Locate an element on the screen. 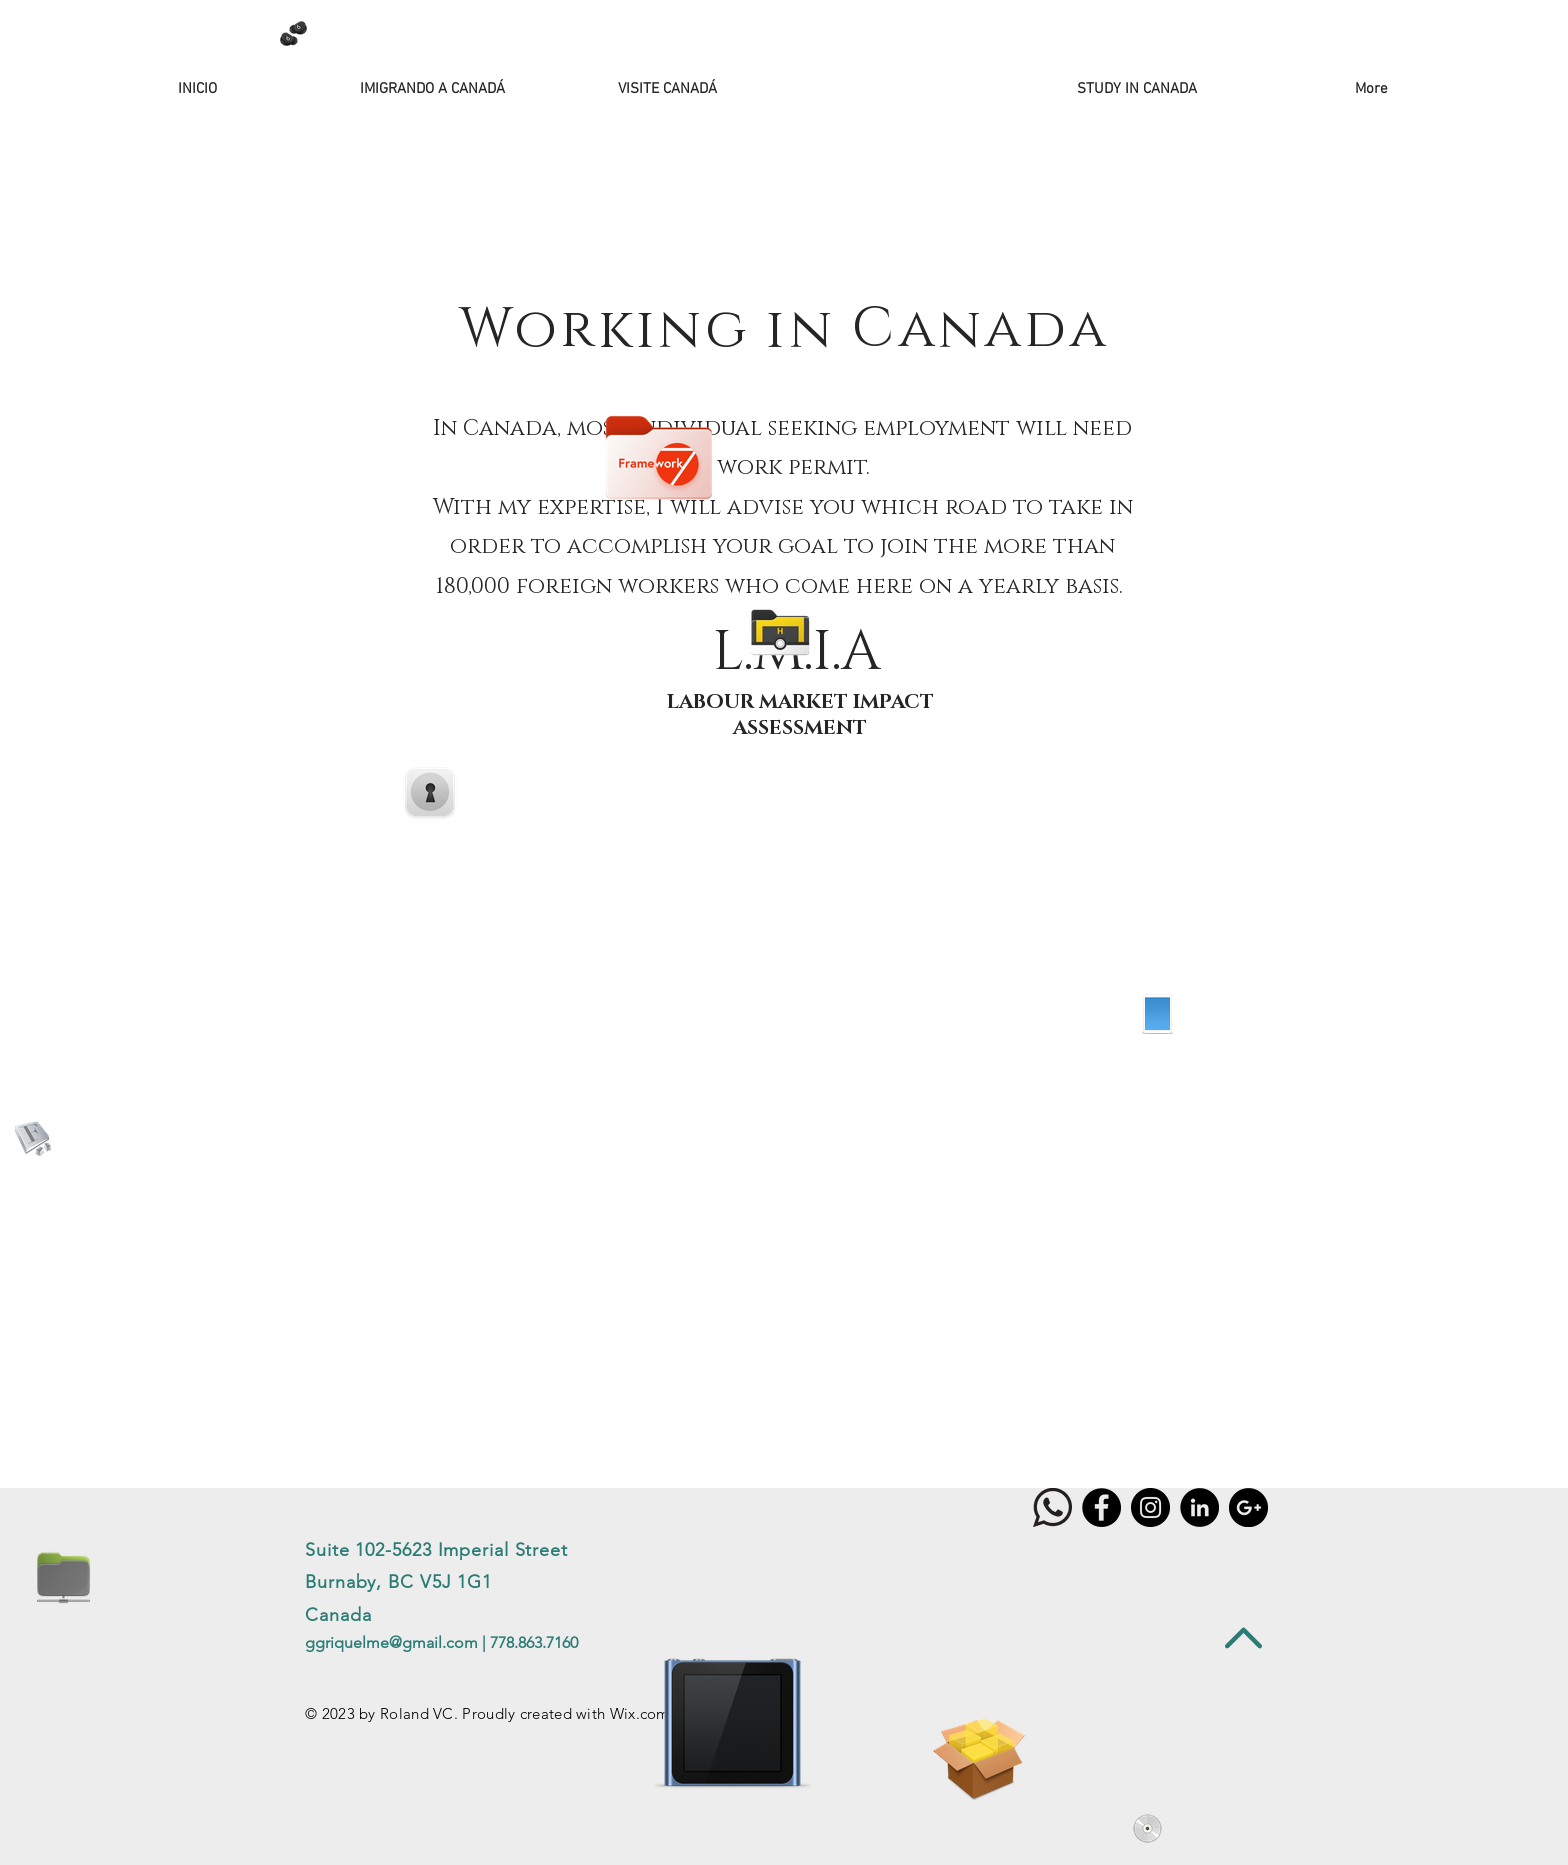  font notification or typography-related system alert is located at coordinates (33, 1138).